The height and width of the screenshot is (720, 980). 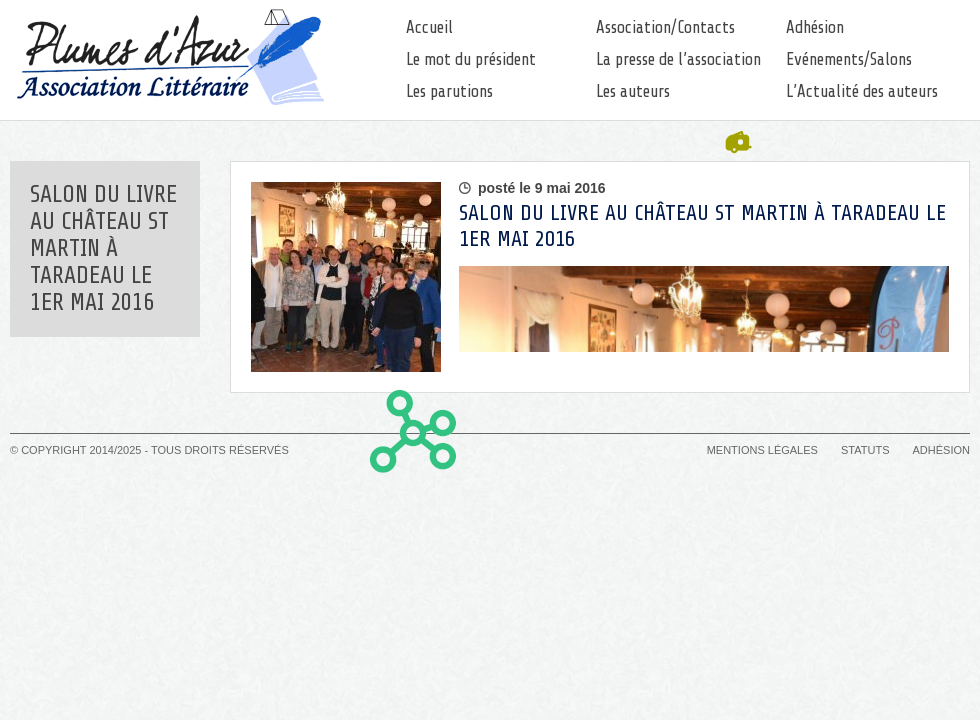 What do you see at coordinates (738, 142) in the screenshot?
I see `access caravan or RV rental options` at bounding box center [738, 142].